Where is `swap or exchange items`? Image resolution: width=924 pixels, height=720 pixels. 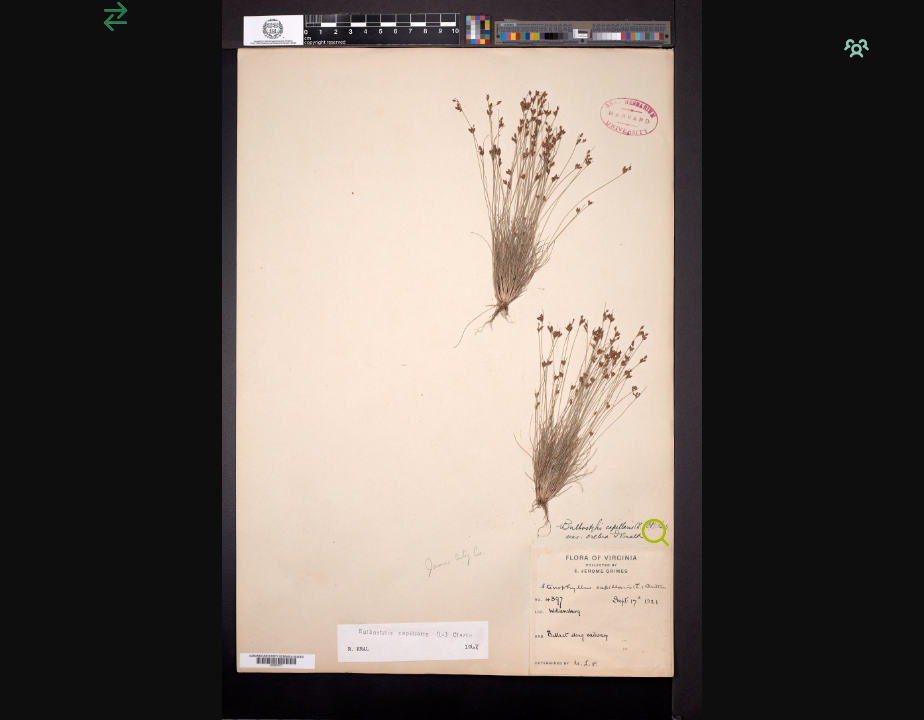
swap or exchange items is located at coordinates (115, 16).